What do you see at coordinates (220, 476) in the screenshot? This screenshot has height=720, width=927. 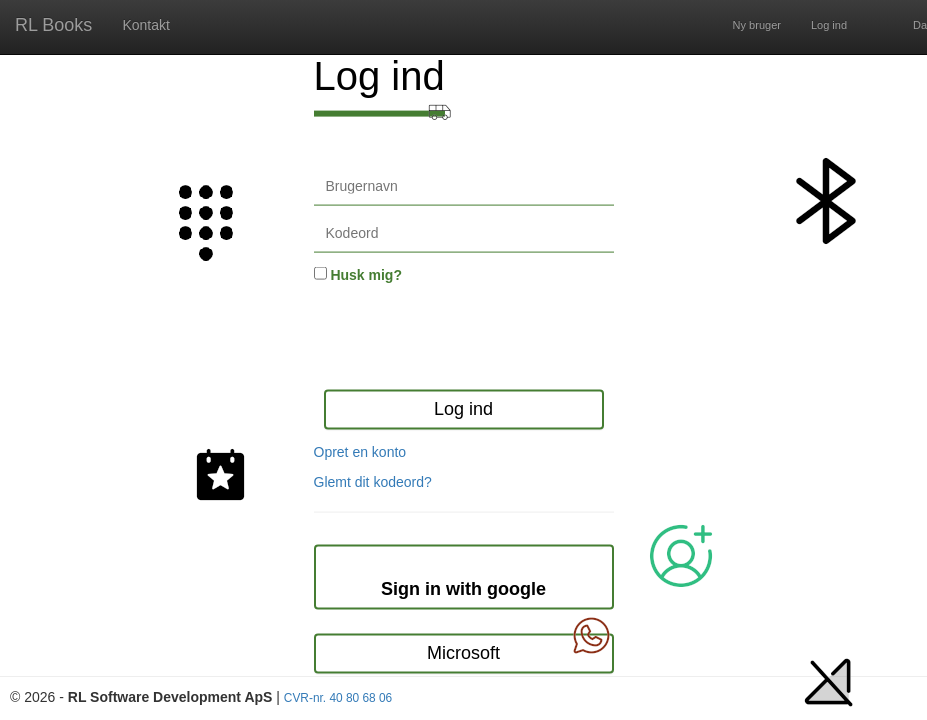 I see `view starred or favorite events` at bounding box center [220, 476].